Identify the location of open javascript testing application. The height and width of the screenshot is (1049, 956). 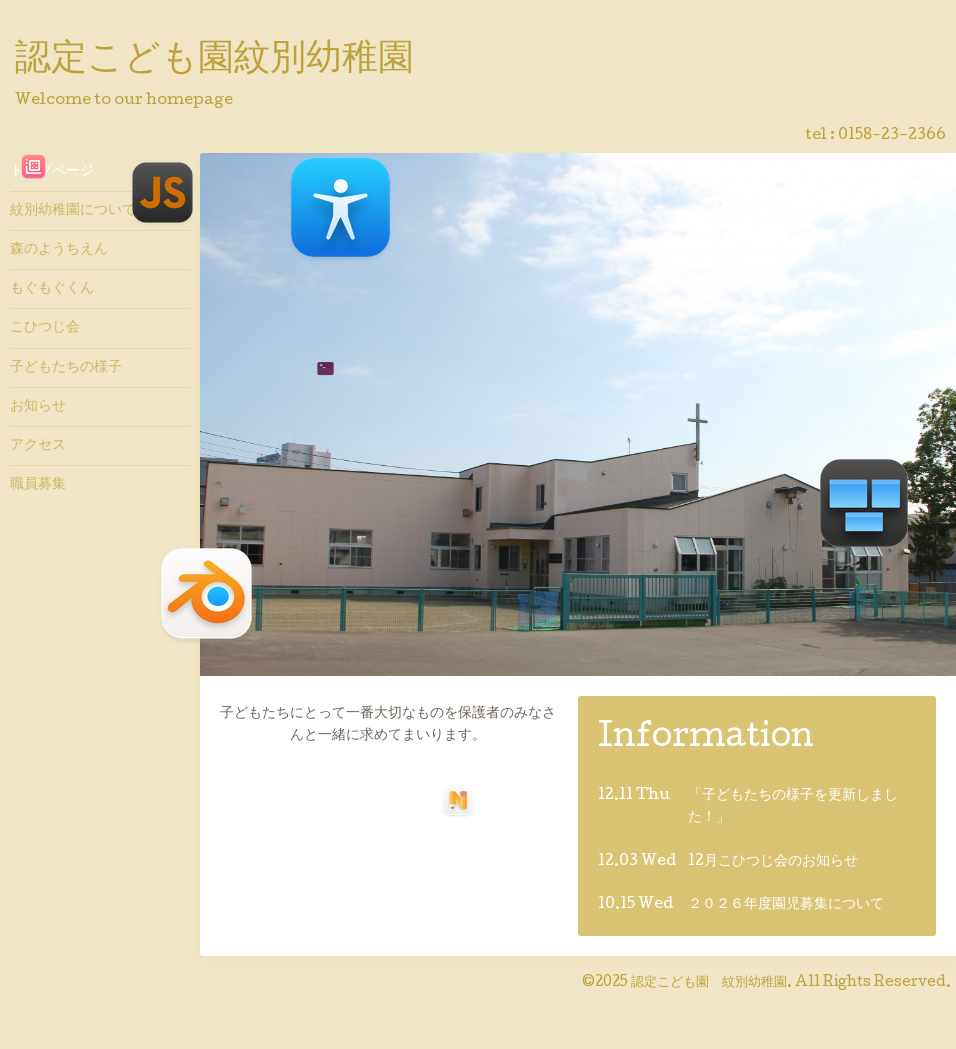
(162, 192).